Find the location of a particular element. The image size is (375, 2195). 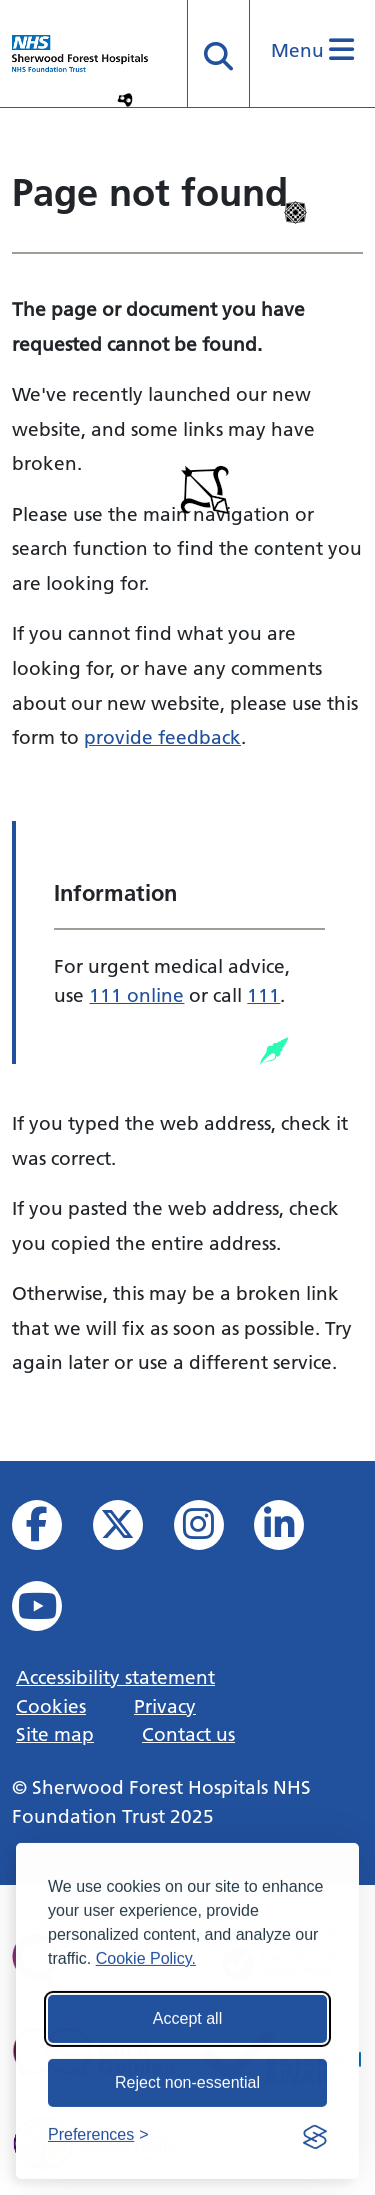

indicates breakfast or morning meal options is located at coordinates (125, 100).